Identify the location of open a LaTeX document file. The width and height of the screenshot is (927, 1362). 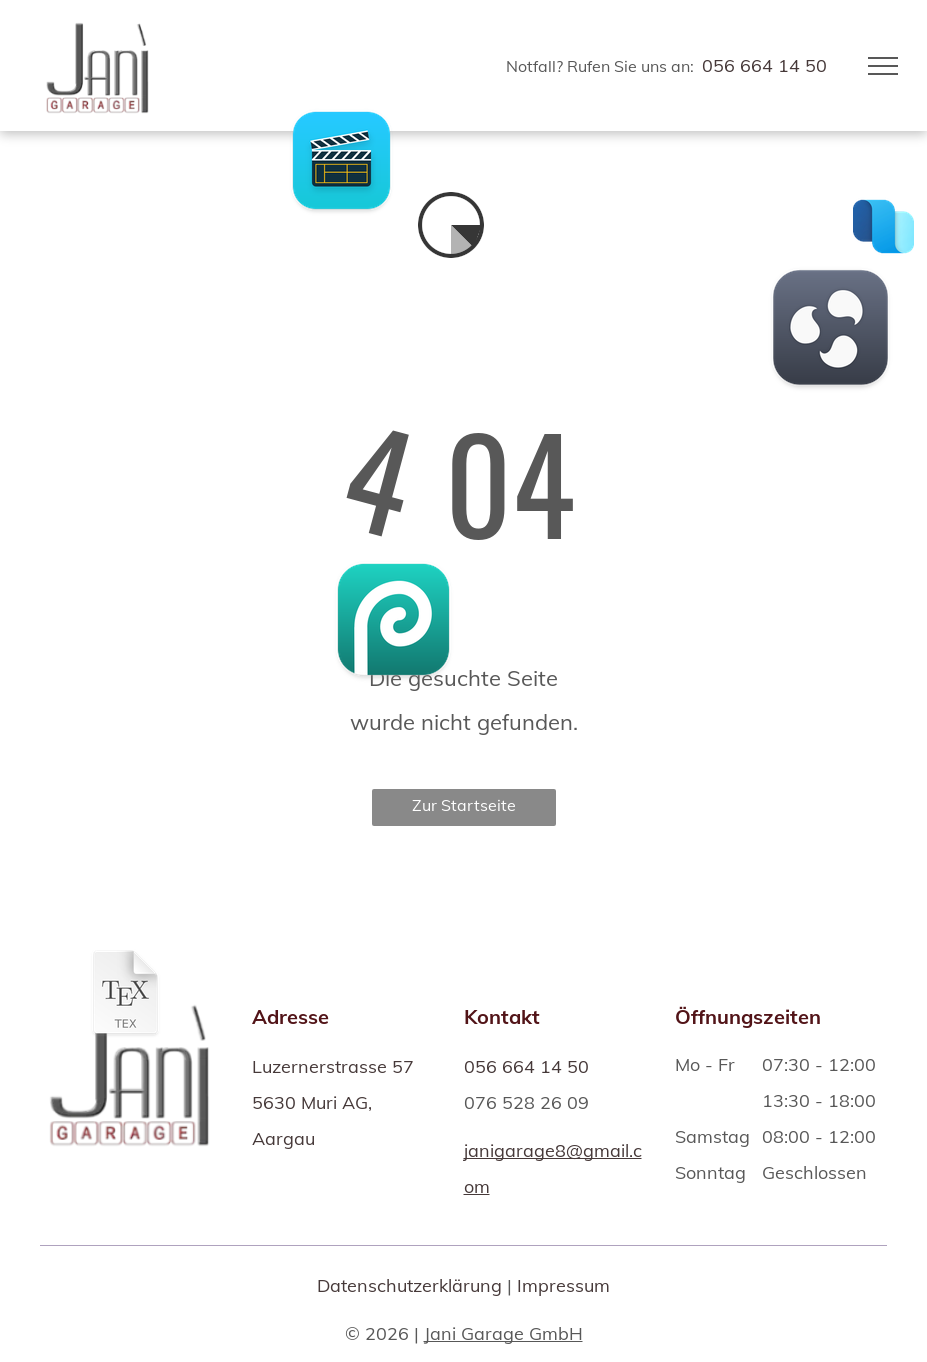
(125, 993).